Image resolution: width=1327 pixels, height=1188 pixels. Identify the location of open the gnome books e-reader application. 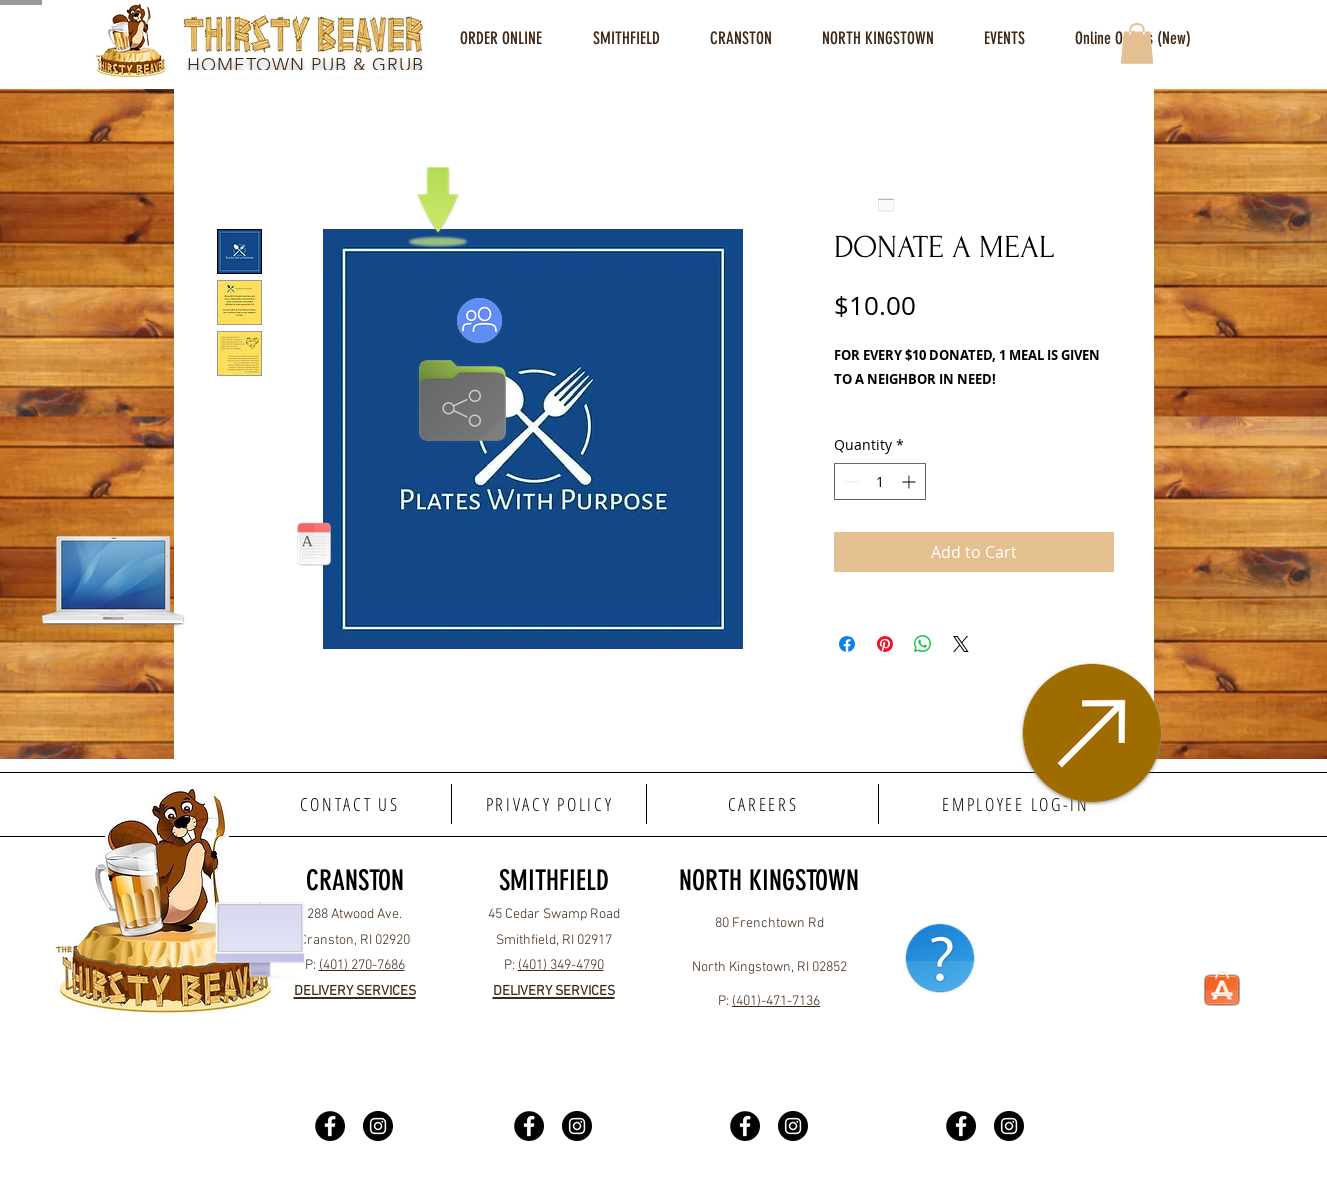
(314, 544).